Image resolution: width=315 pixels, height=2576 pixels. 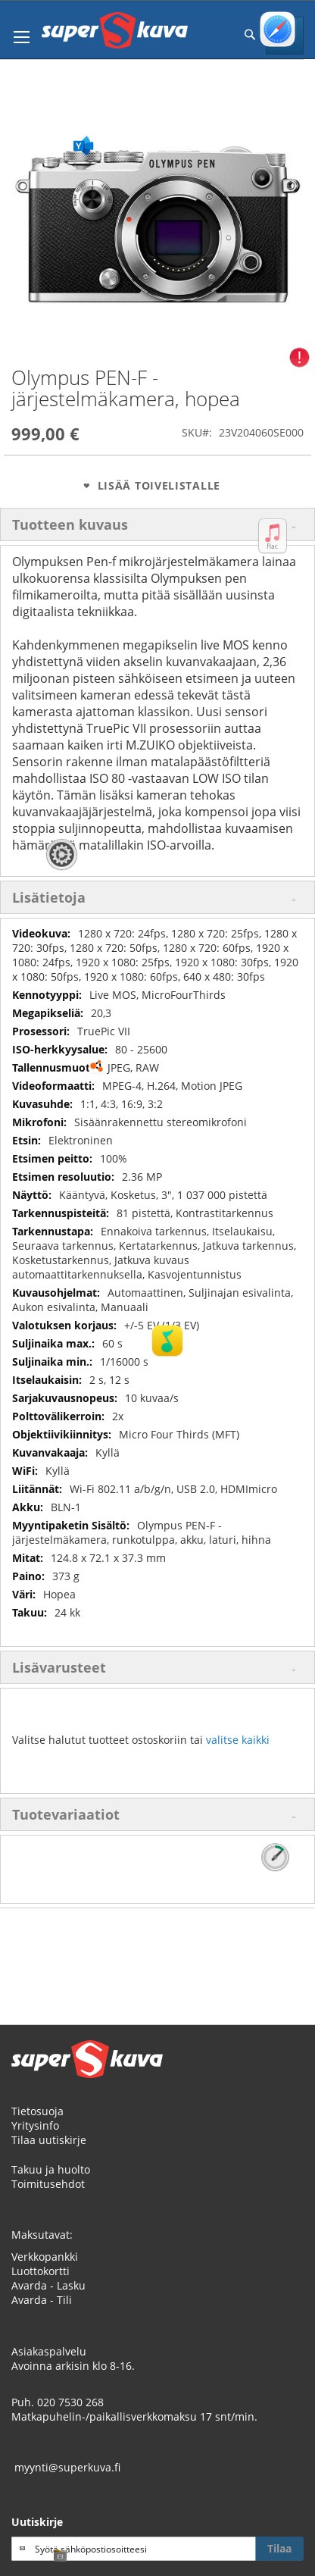 What do you see at coordinates (61, 854) in the screenshot?
I see `view or edit item properties` at bounding box center [61, 854].